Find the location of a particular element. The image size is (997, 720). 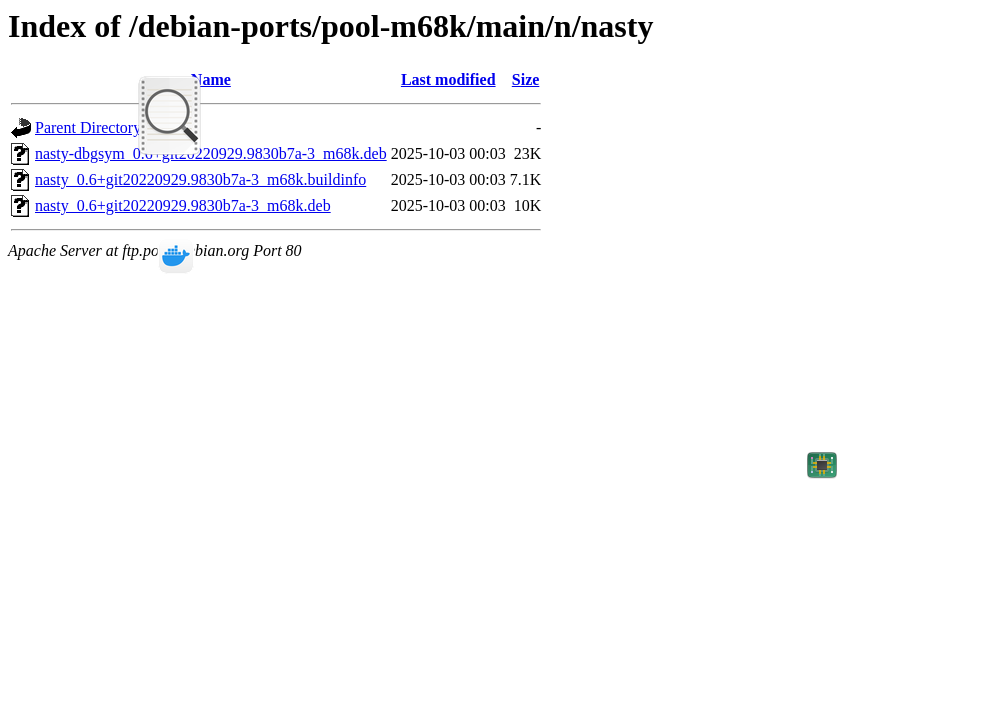

open jockey system configuration app is located at coordinates (822, 465).